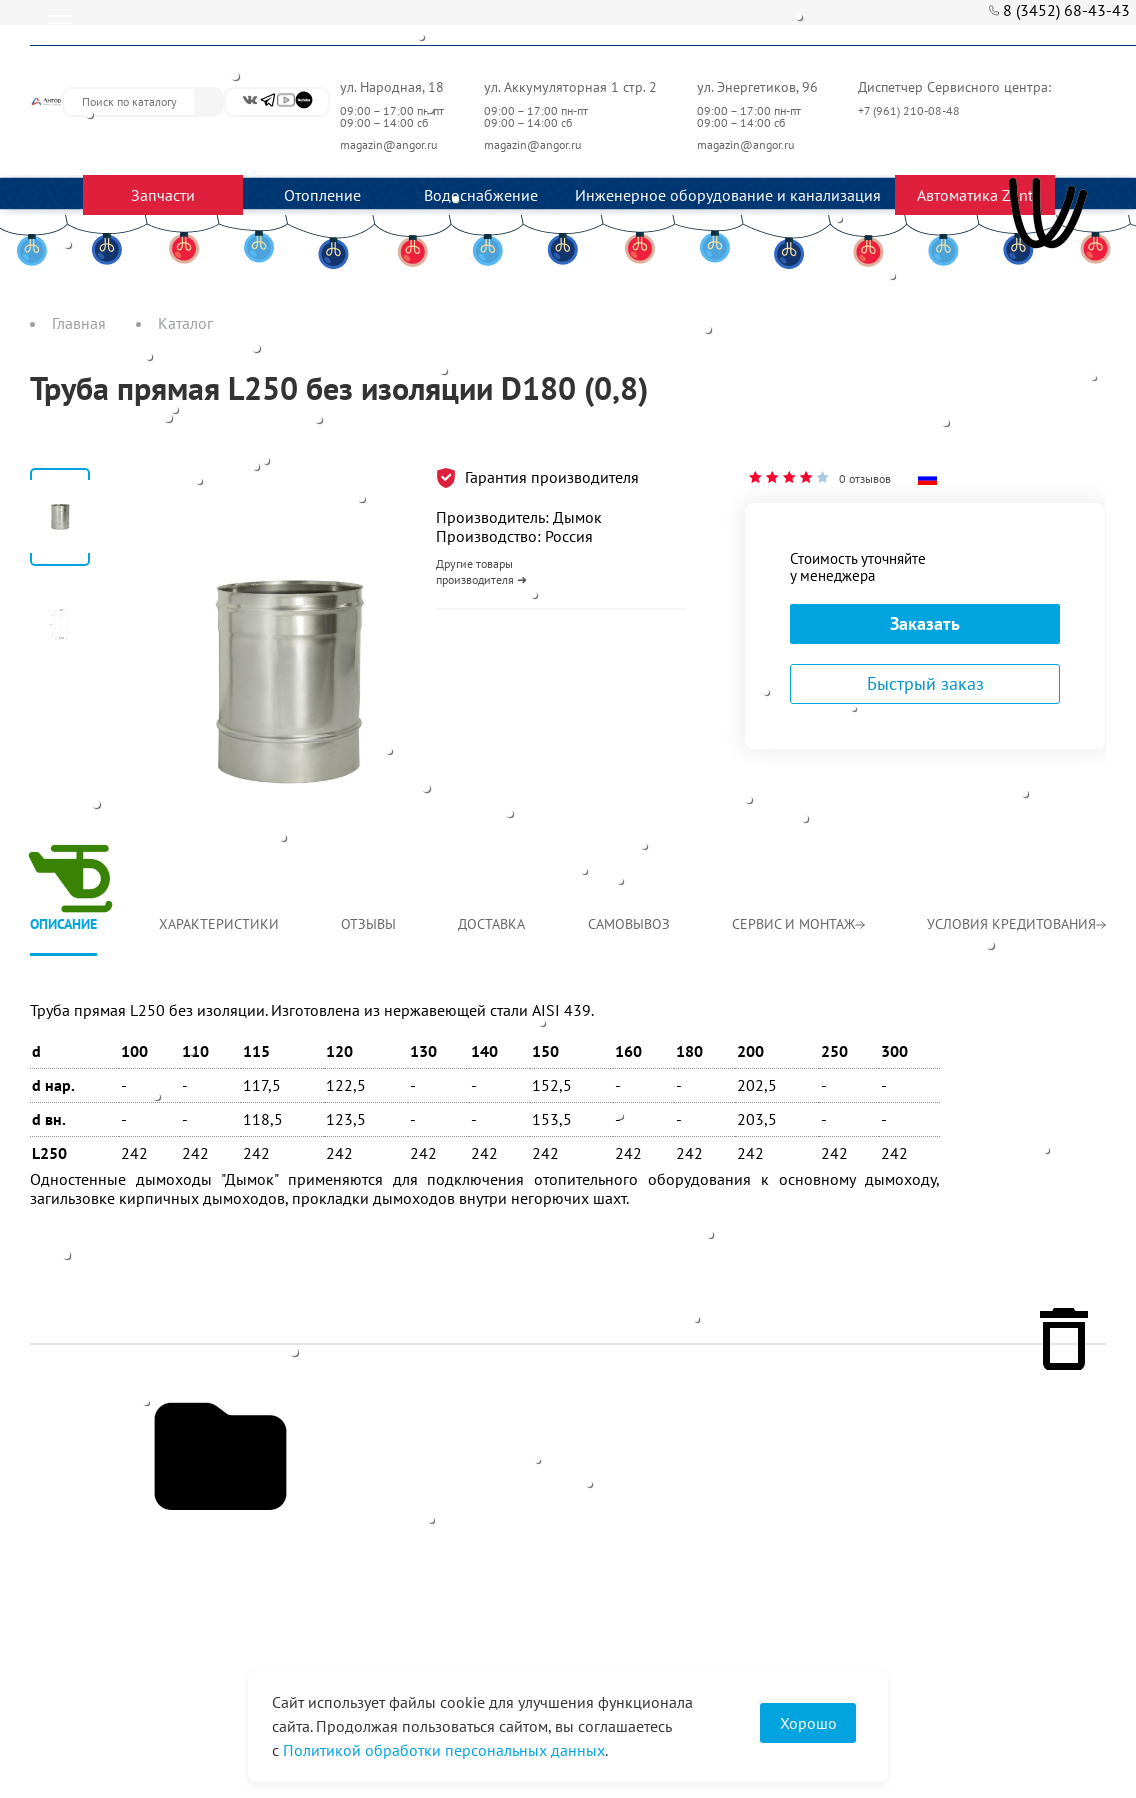 Image resolution: width=1136 pixels, height=1798 pixels. What do you see at coordinates (70, 877) in the screenshot?
I see `helicopter transportation option` at bounding box center [70, 877].